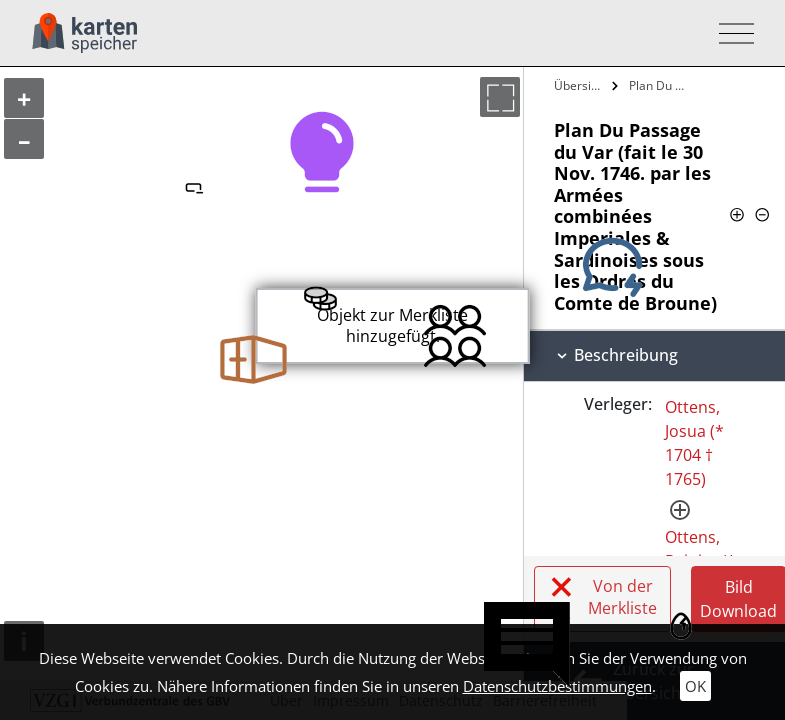 This screenshot has height=720, width=785. What do you see at coordinates (612, 264) in the screenshot?
I see `send a quick or instant message` at bounding box center [612, 264].